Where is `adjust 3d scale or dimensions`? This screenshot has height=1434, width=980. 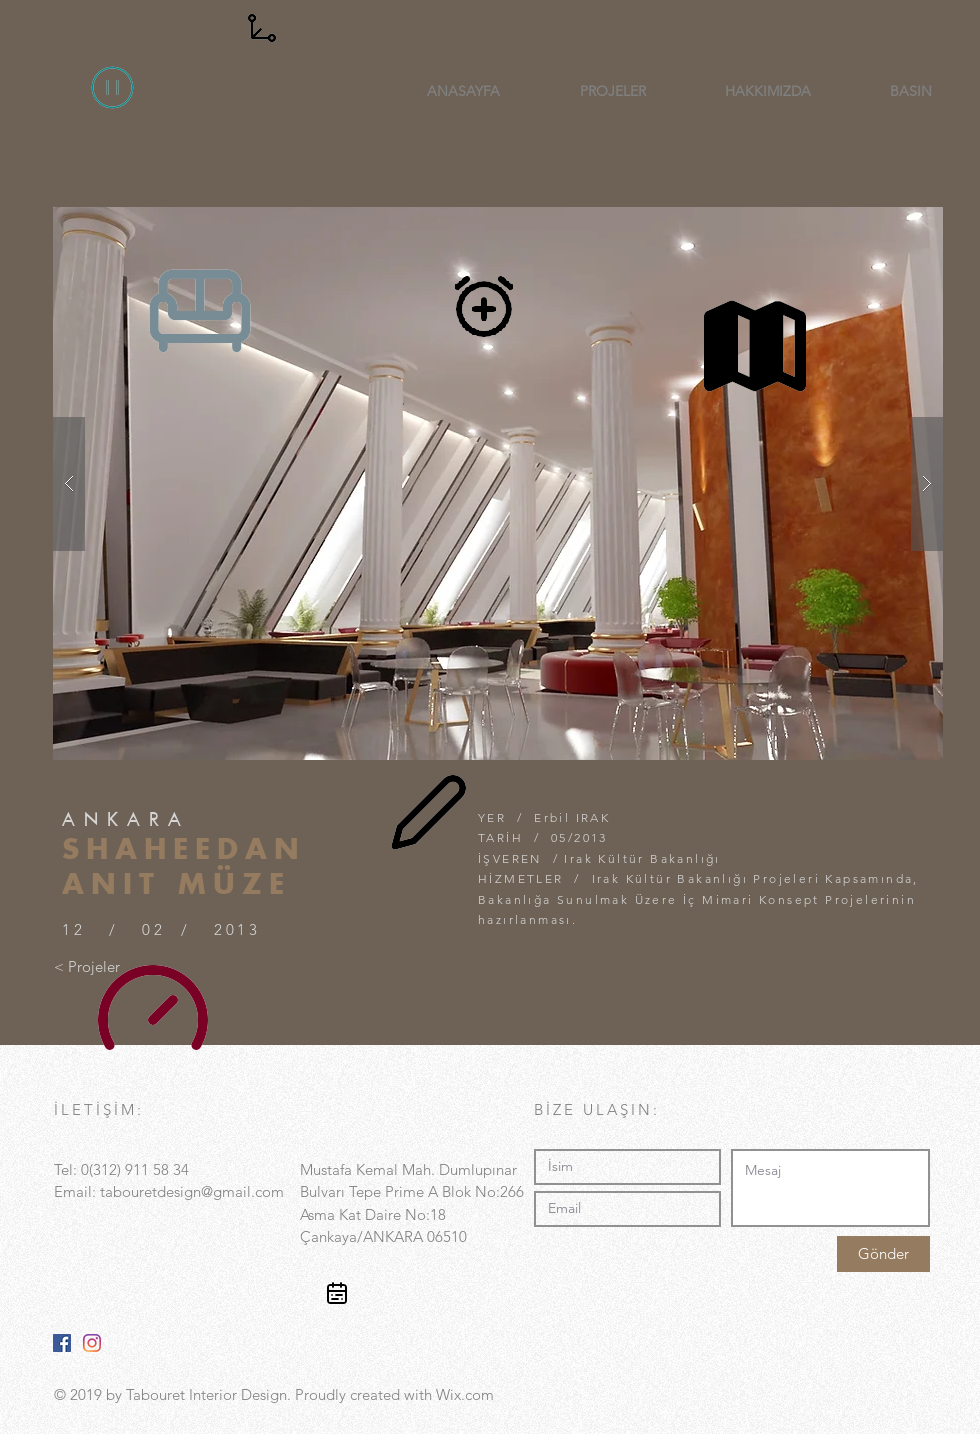 adjust 3d scale or dimensions is located at coordinates (262, 28).